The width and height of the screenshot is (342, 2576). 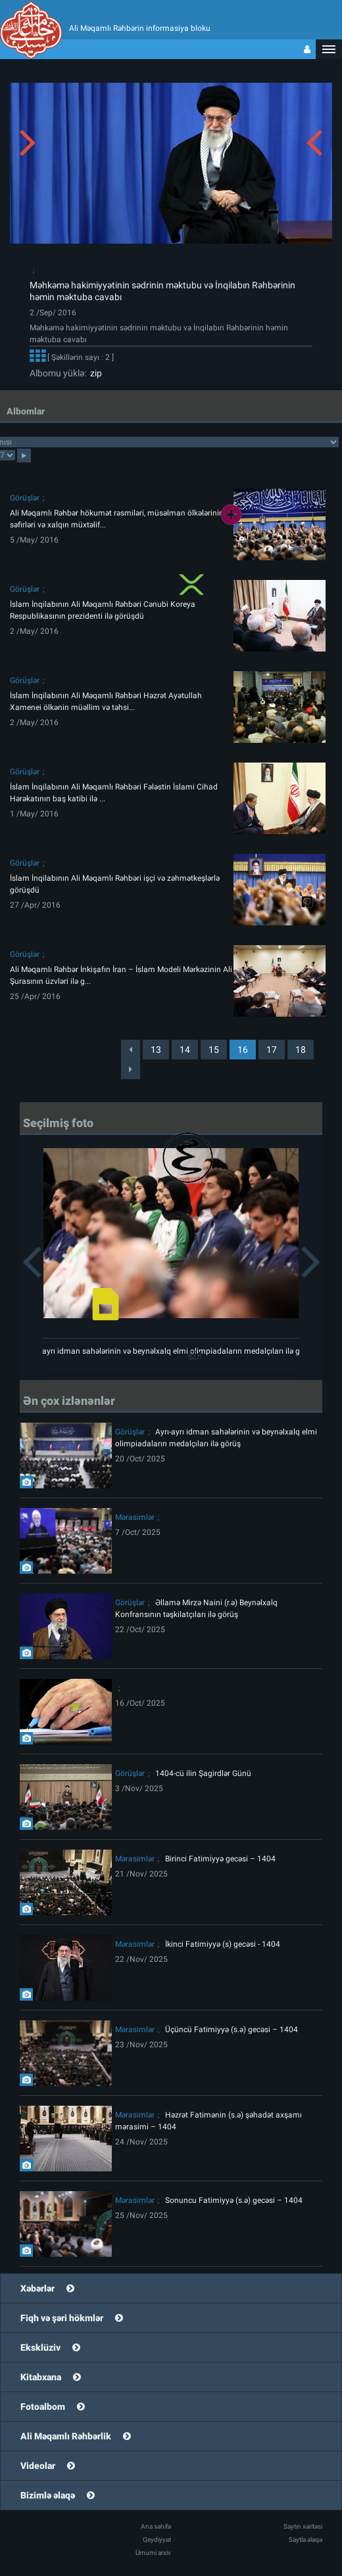 What do you see at coordinates (105, 1304) in the screenshot?
I see `view SIM card information` at bounding box center [105, 1304].